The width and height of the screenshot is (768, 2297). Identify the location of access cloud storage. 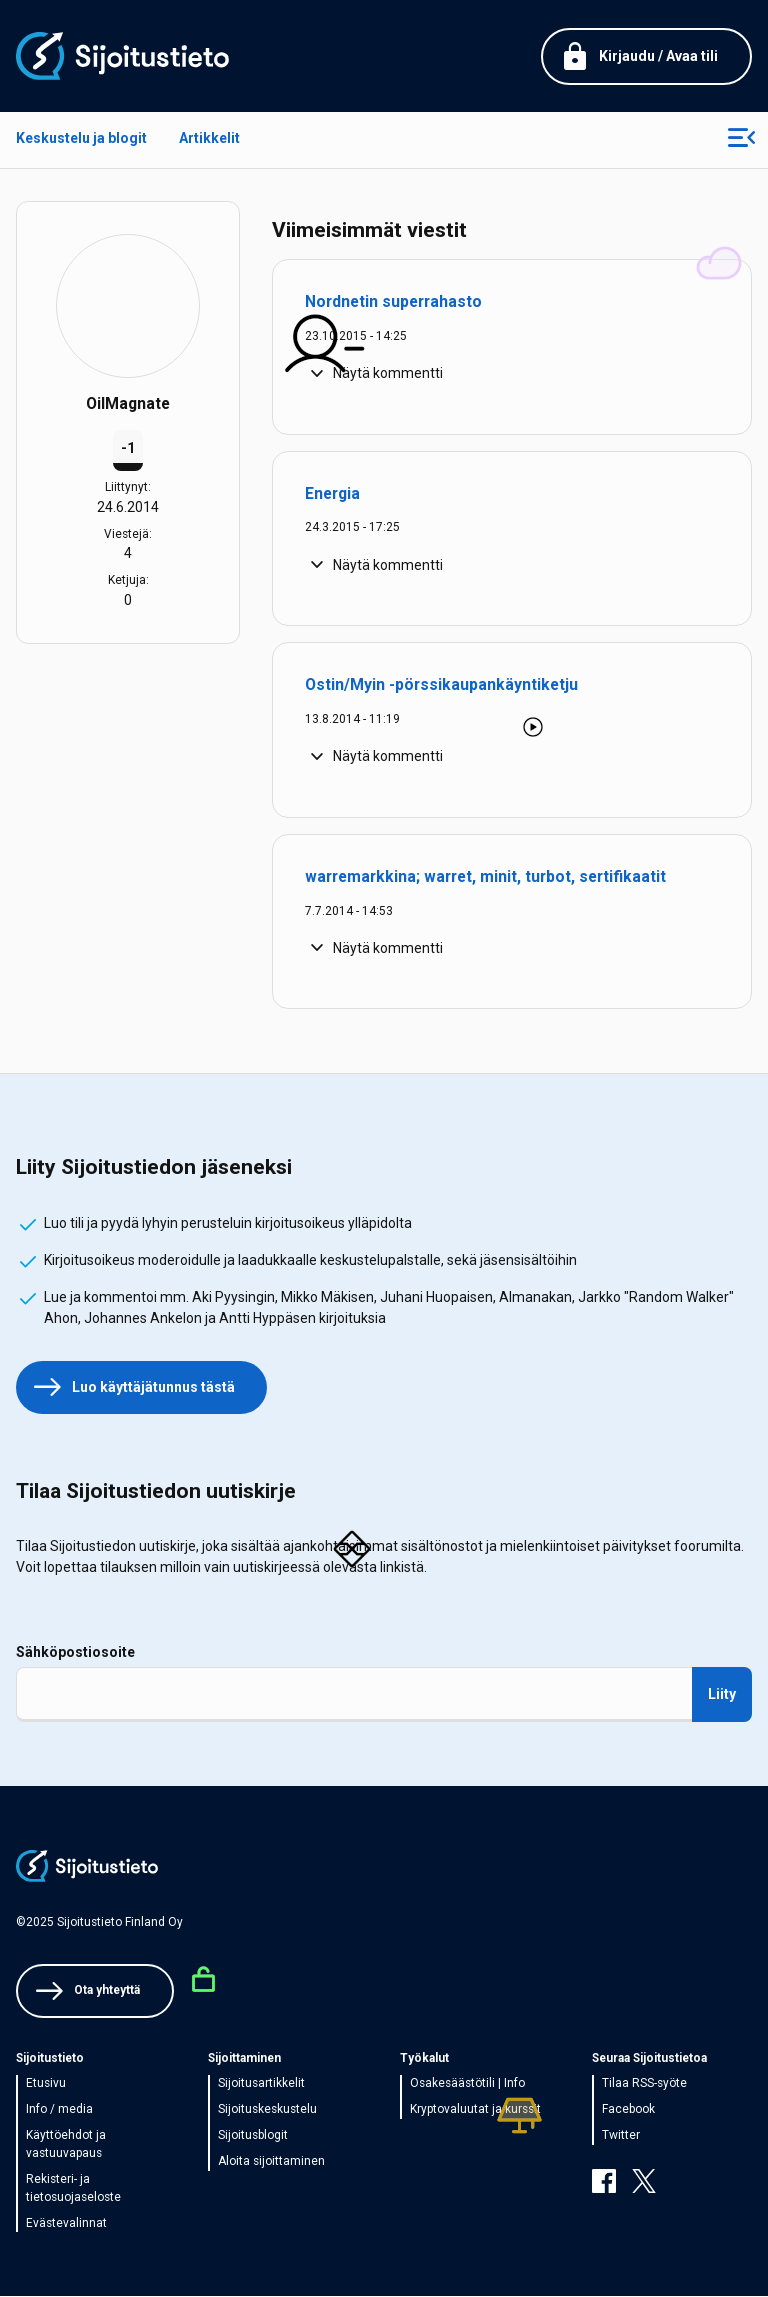
(719, 263).